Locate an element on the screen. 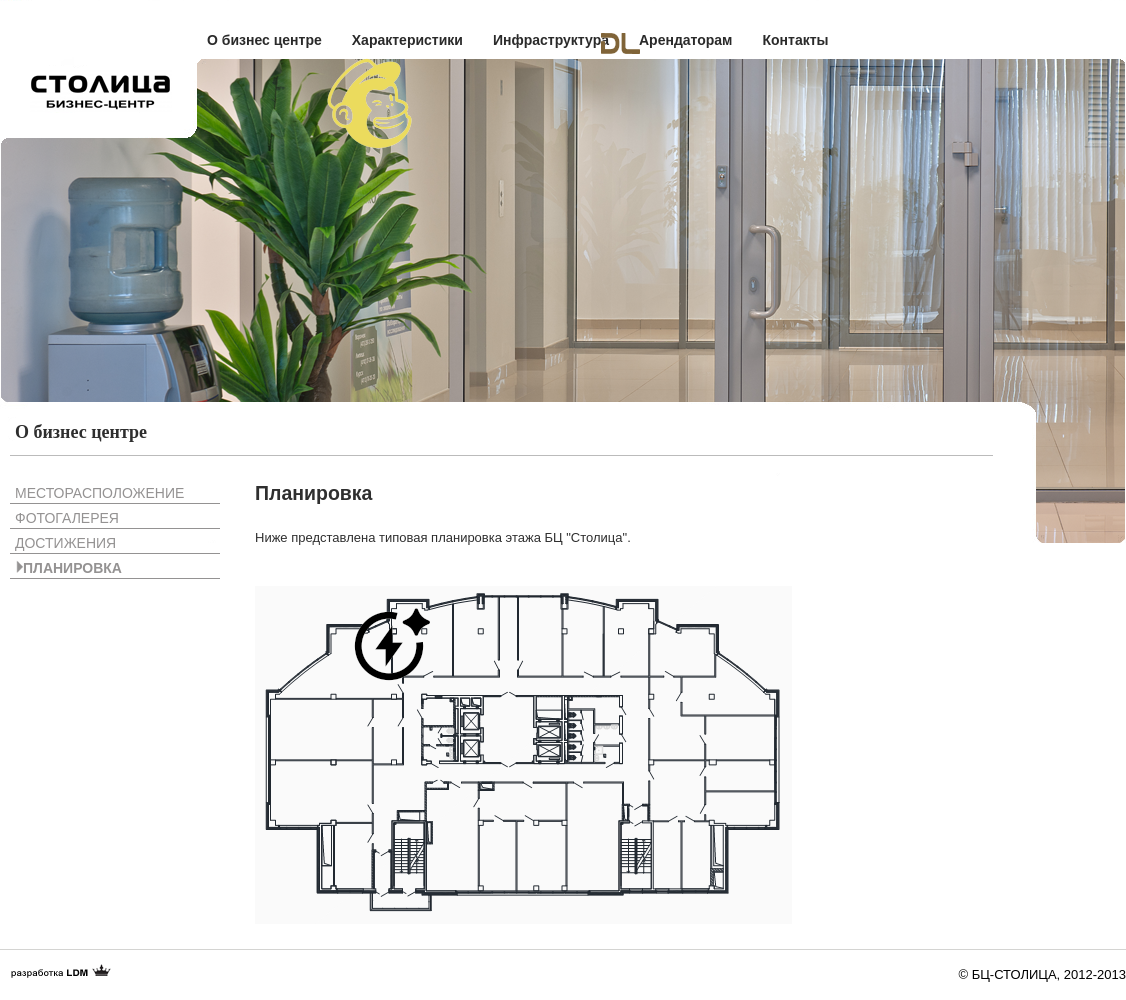 This screenshot has width=1126, height=1000. open mailchimp email marketing platform is located at coordinates (369, 103).